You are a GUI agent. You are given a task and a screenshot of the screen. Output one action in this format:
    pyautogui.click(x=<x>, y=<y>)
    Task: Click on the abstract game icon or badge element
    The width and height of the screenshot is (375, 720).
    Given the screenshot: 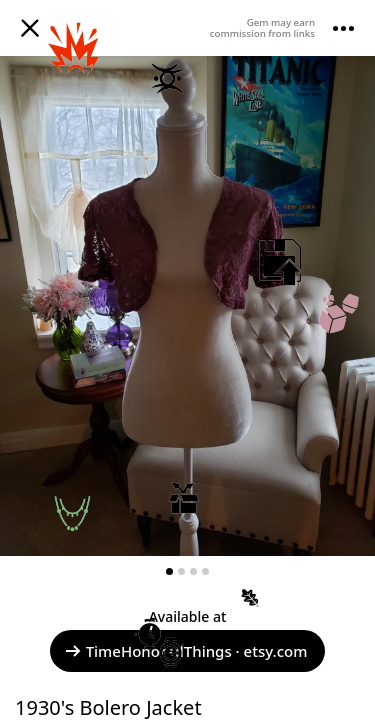 What is the action you would take?
    pyautogui.click(x=167, y=78)
    